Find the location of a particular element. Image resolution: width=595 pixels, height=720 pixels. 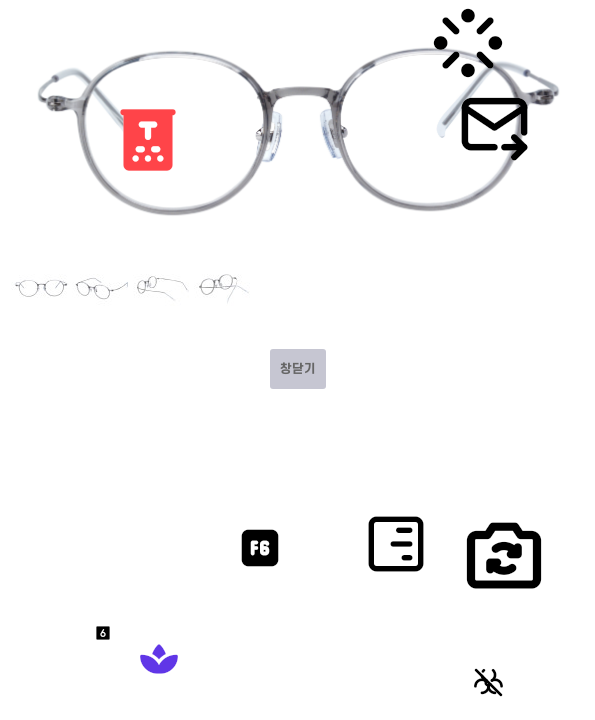

indicates biohazard warning is disabled is located at coordinates (488, 682).